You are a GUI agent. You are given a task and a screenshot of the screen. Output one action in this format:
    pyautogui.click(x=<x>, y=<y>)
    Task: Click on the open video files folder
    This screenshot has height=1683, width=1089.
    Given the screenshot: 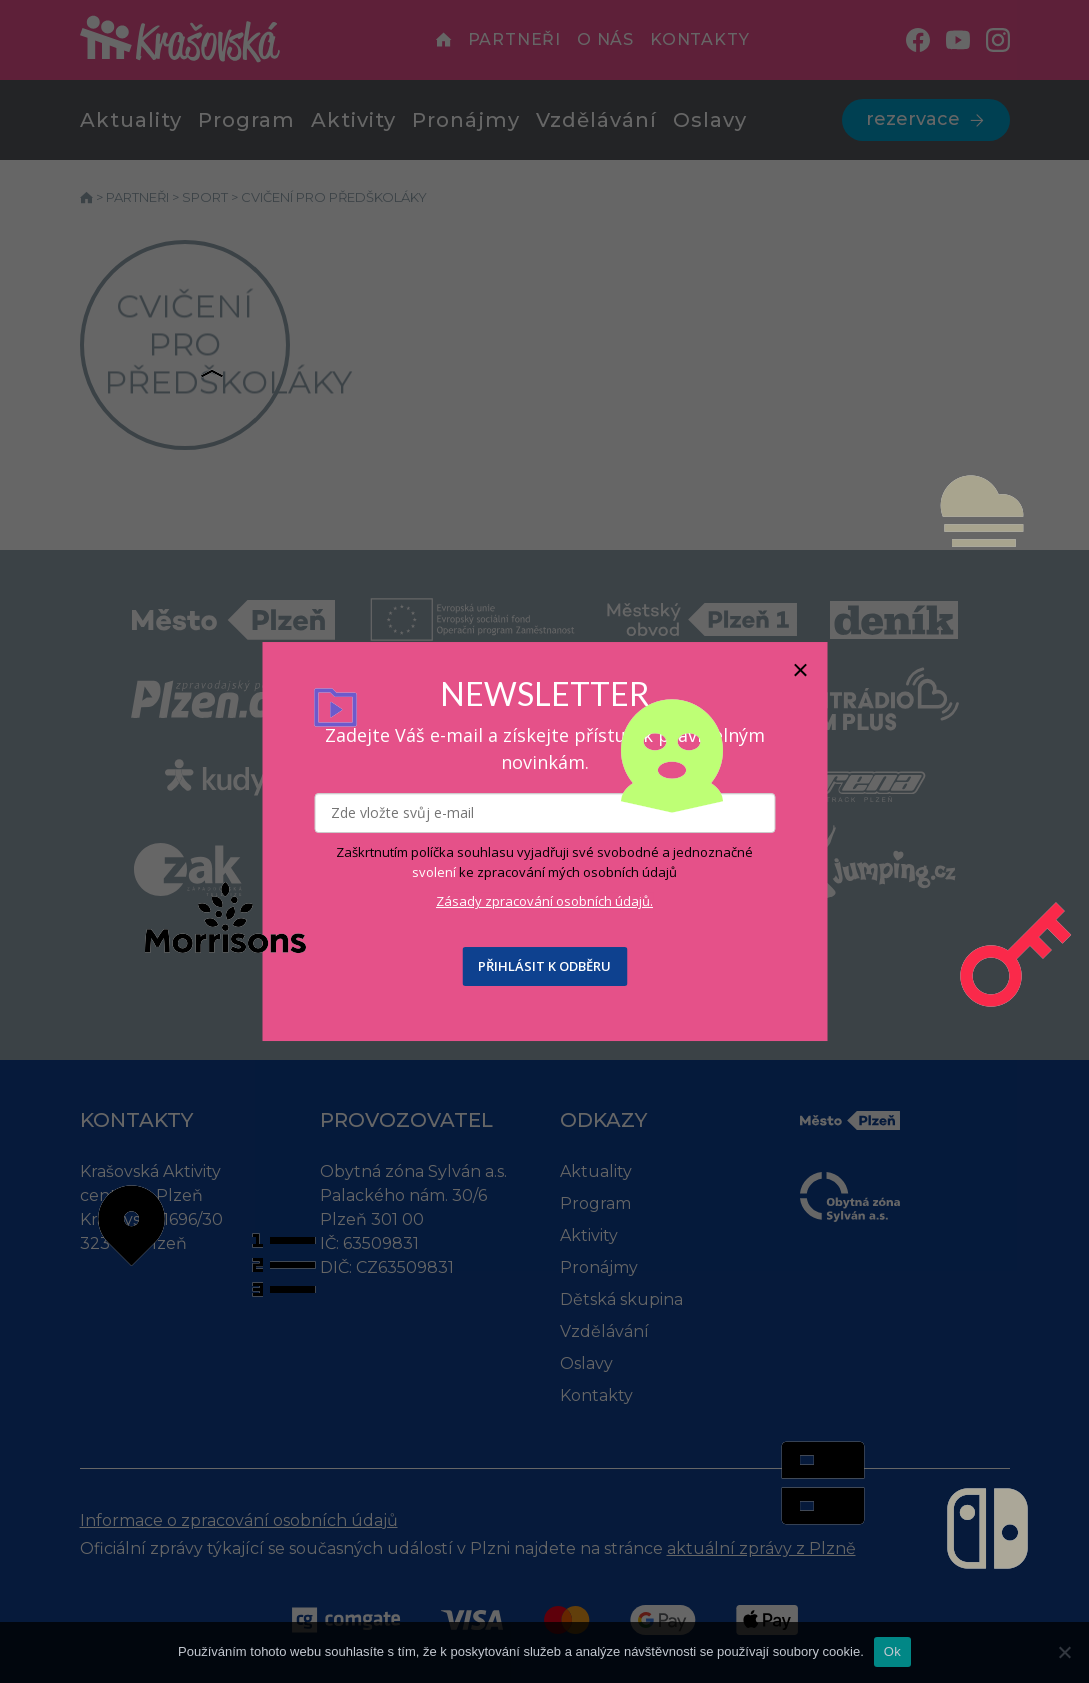 What is the action you would take?
    pyautogui.click(x=335, y=707)
    